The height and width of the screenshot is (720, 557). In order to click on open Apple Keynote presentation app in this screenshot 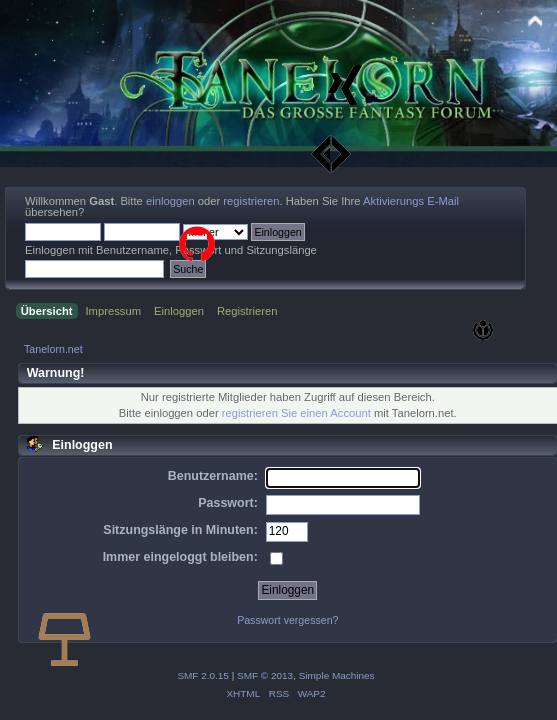, I will do `click(64, 639)`.